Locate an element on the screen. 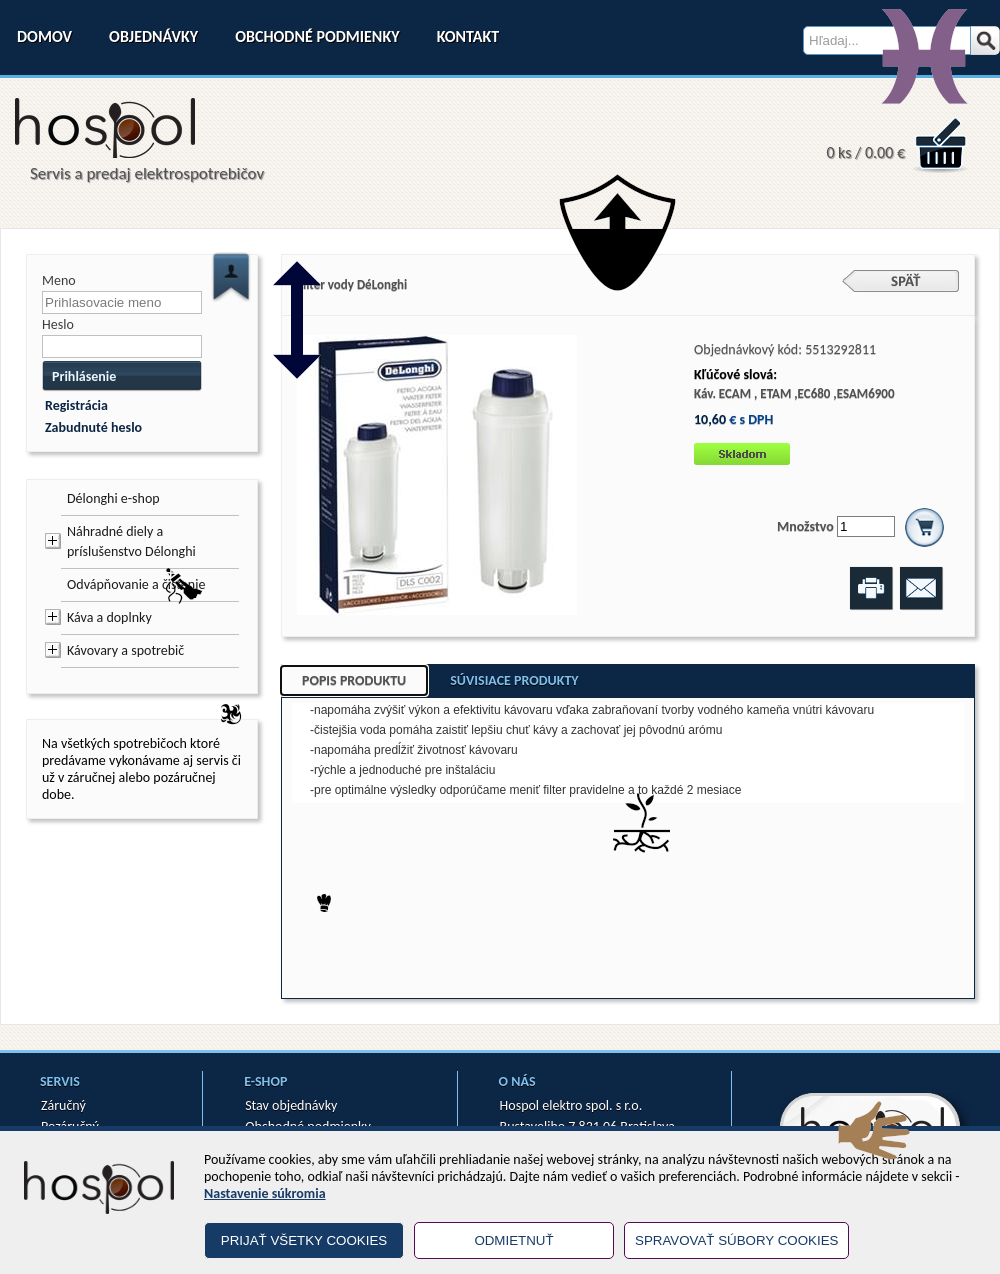  access cooking or recipe features is located at coordinates (324, 903).